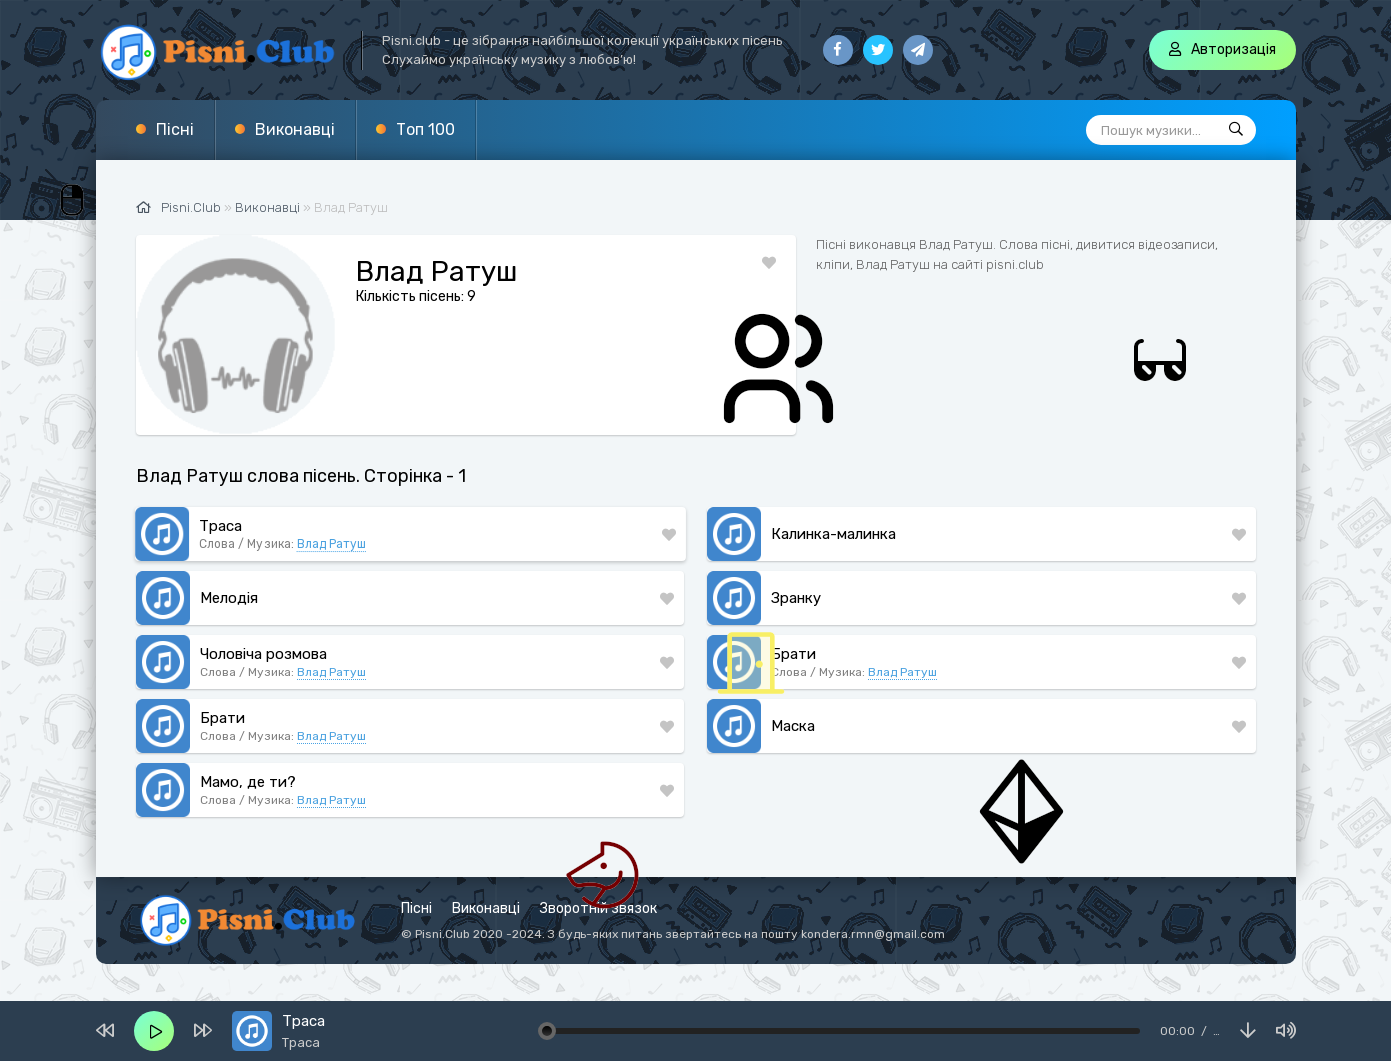 This screenshot has height=1061, width=1391. What do you see at coordinates (778, 368) in the screenshot?
I see `view all users or team members` at bounding box center [778, 368].